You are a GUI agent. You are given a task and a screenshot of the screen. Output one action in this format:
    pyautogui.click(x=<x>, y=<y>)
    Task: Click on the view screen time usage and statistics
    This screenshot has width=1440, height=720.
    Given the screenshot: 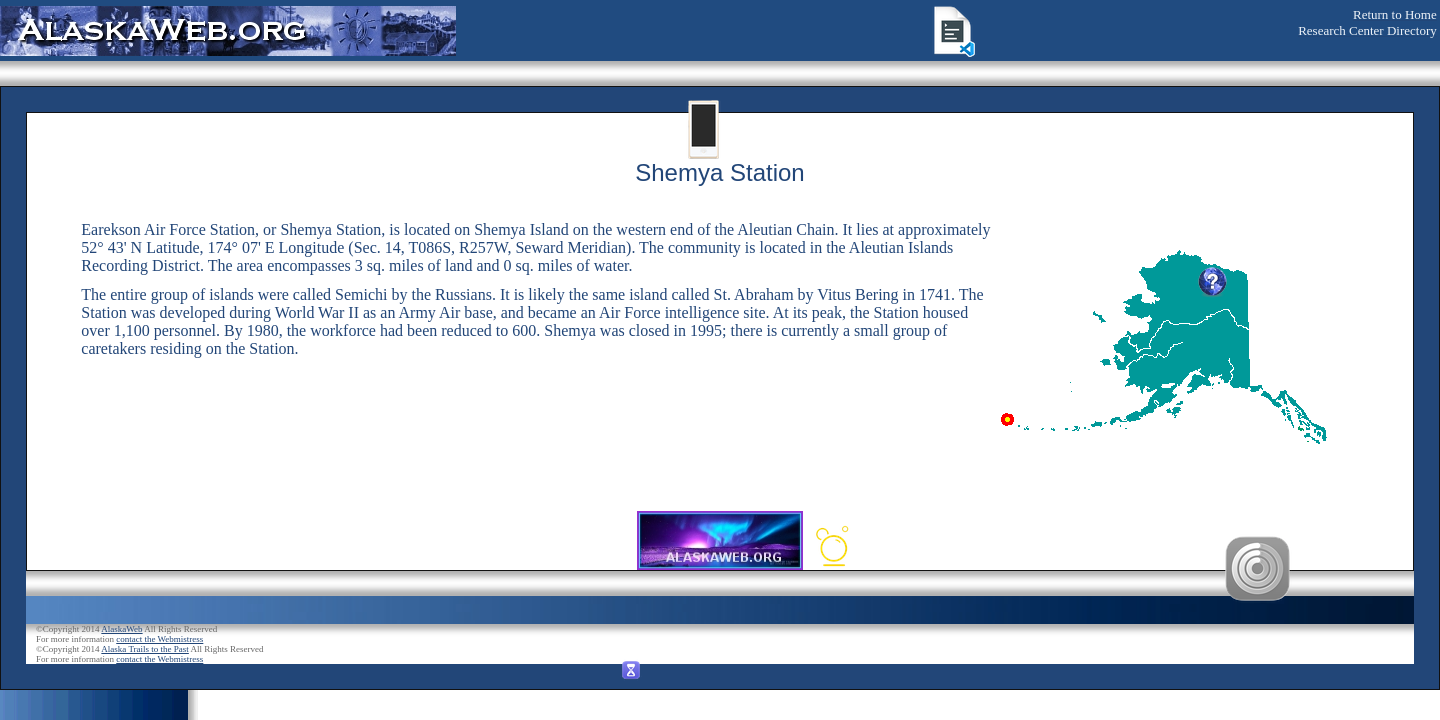 What is the action you would take?
    pyautogui.click(x=631, y=670)
    